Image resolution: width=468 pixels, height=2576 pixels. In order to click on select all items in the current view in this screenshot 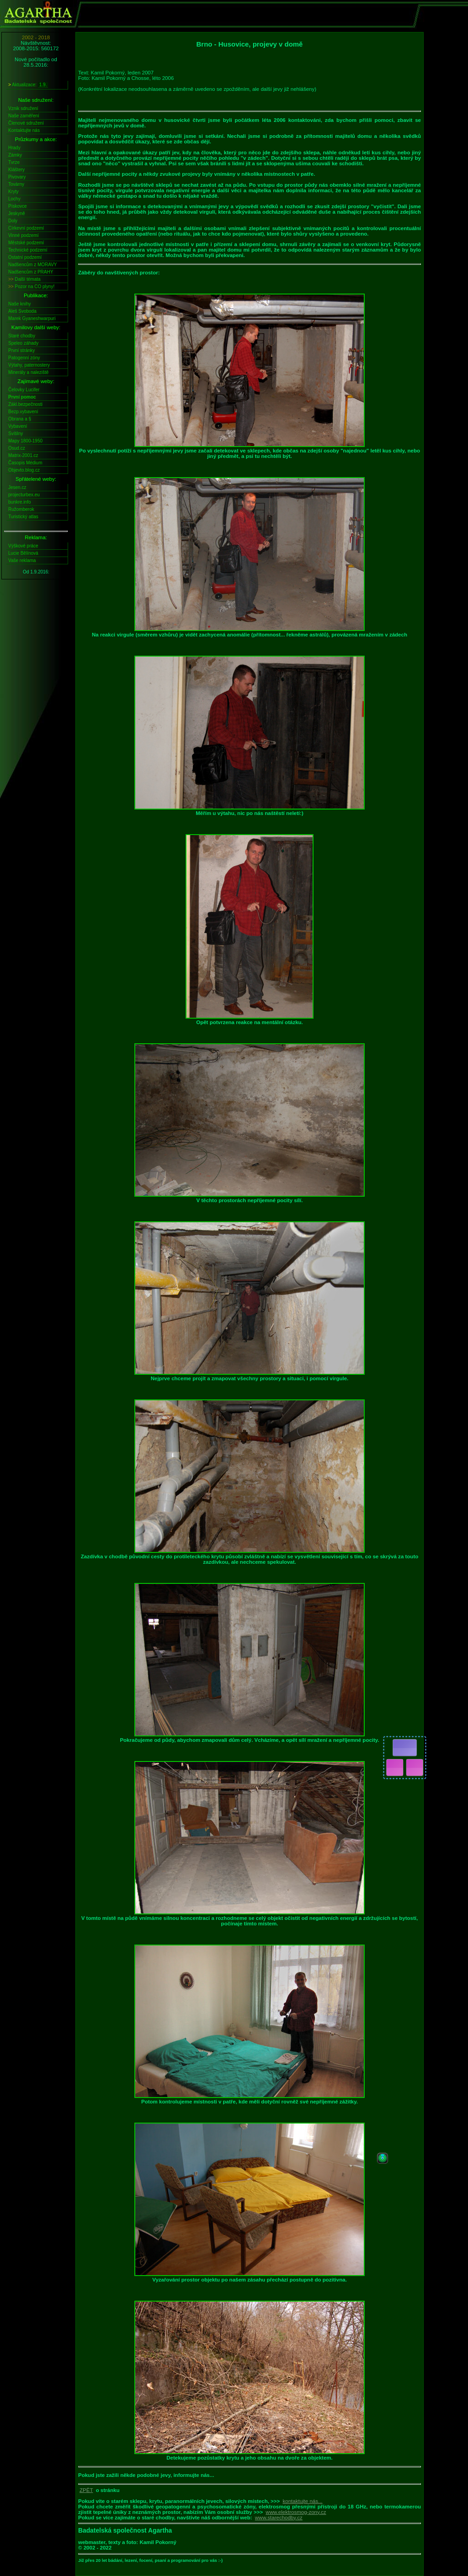, I will do `click(404, 1757)`.